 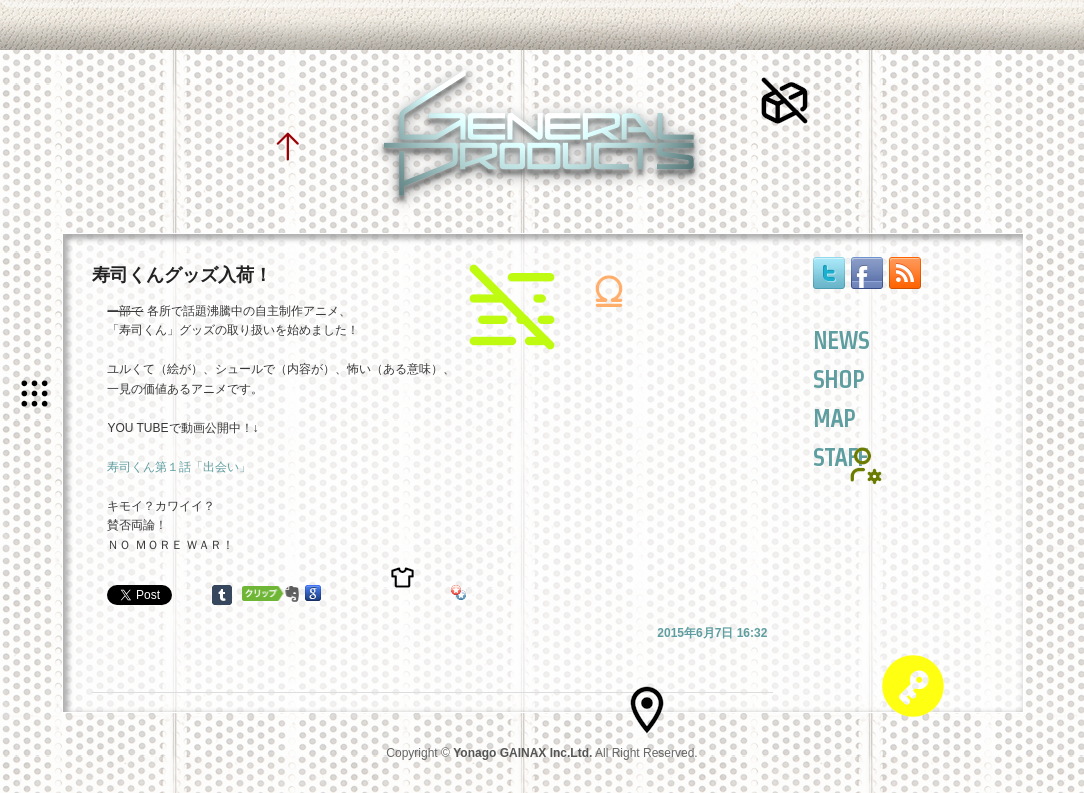 What do you see at coordinates (512, 307) in the screenshot?
I see `disable mist or fog effect` at bounding box center [512, 307].